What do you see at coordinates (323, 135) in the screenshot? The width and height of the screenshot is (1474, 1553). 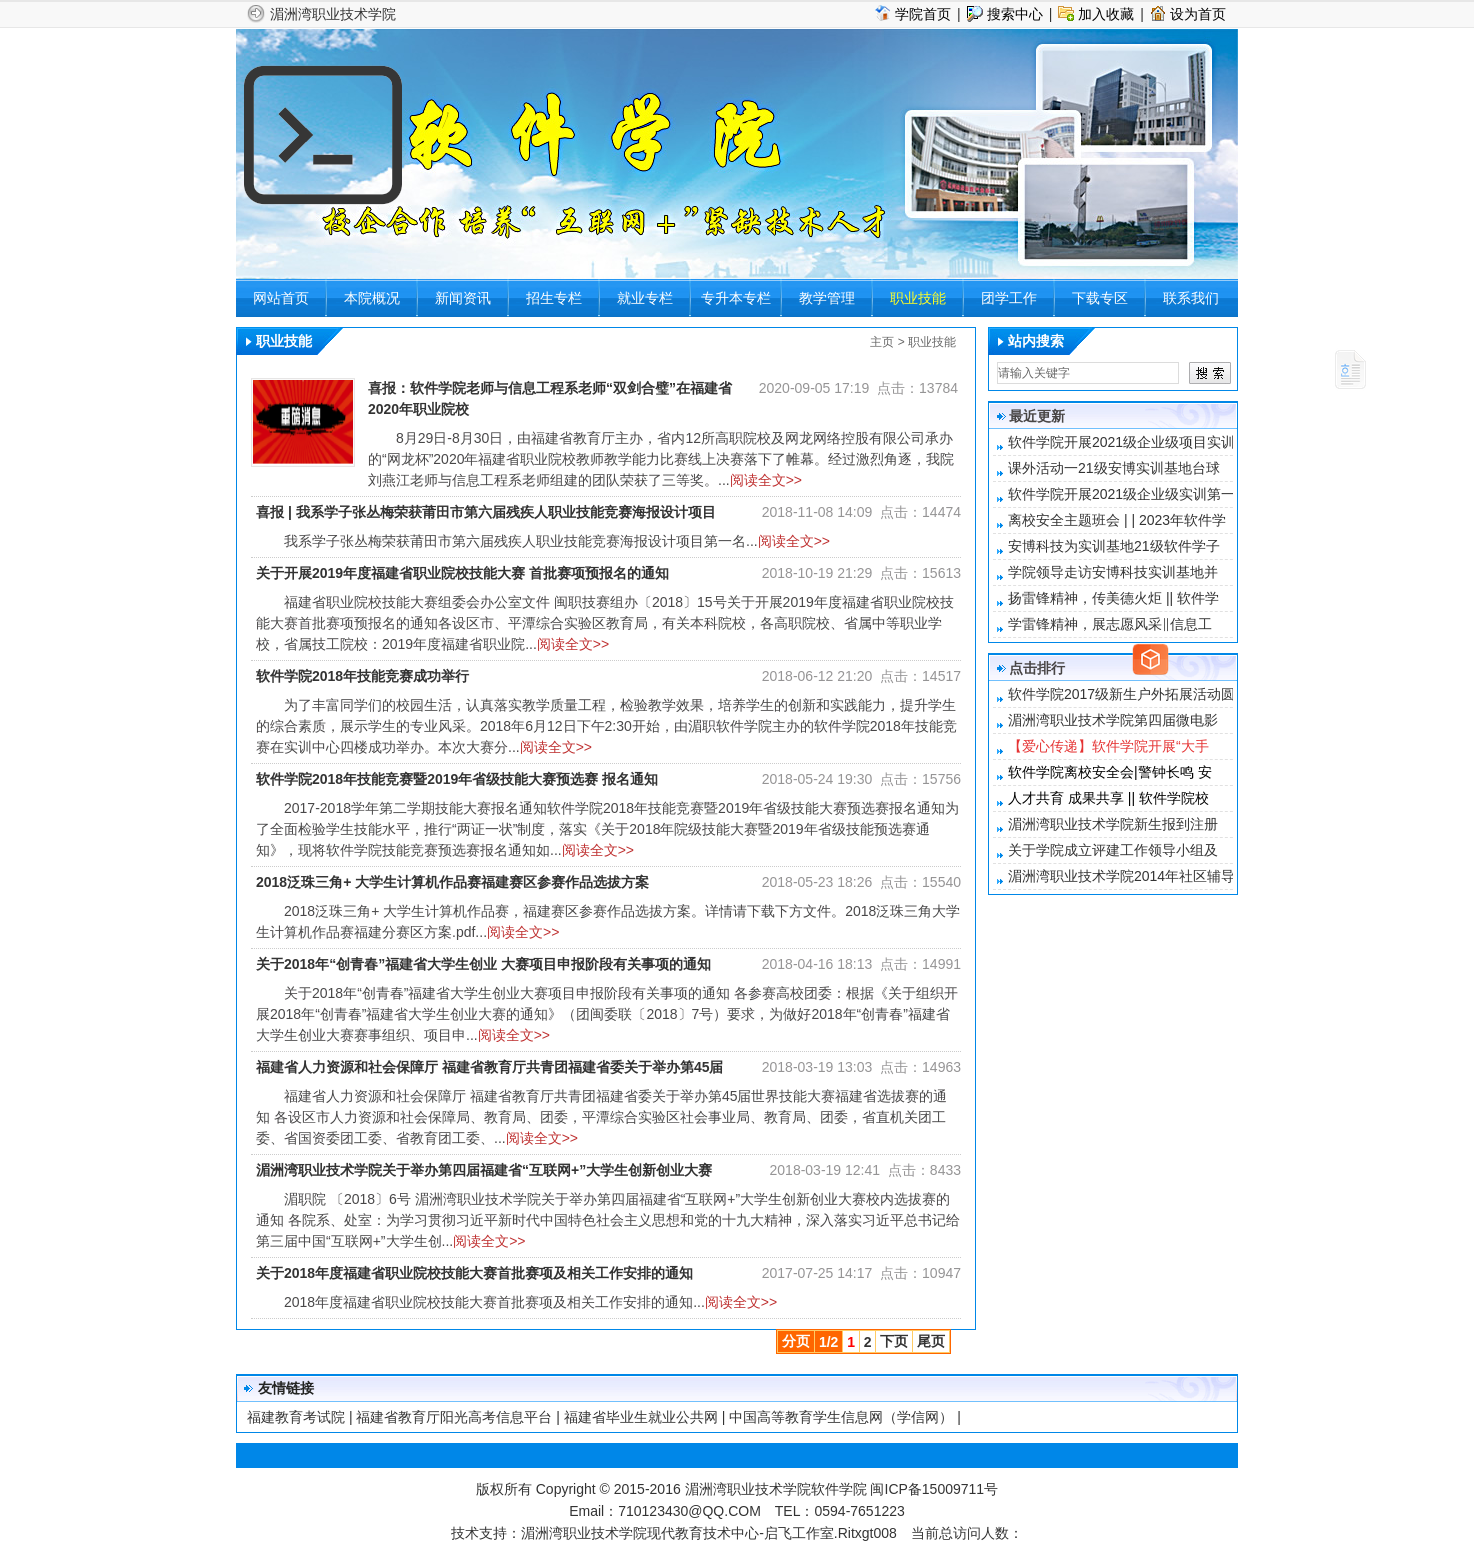 I see `open terminal or command line interface` at bounding box center [323, 135].